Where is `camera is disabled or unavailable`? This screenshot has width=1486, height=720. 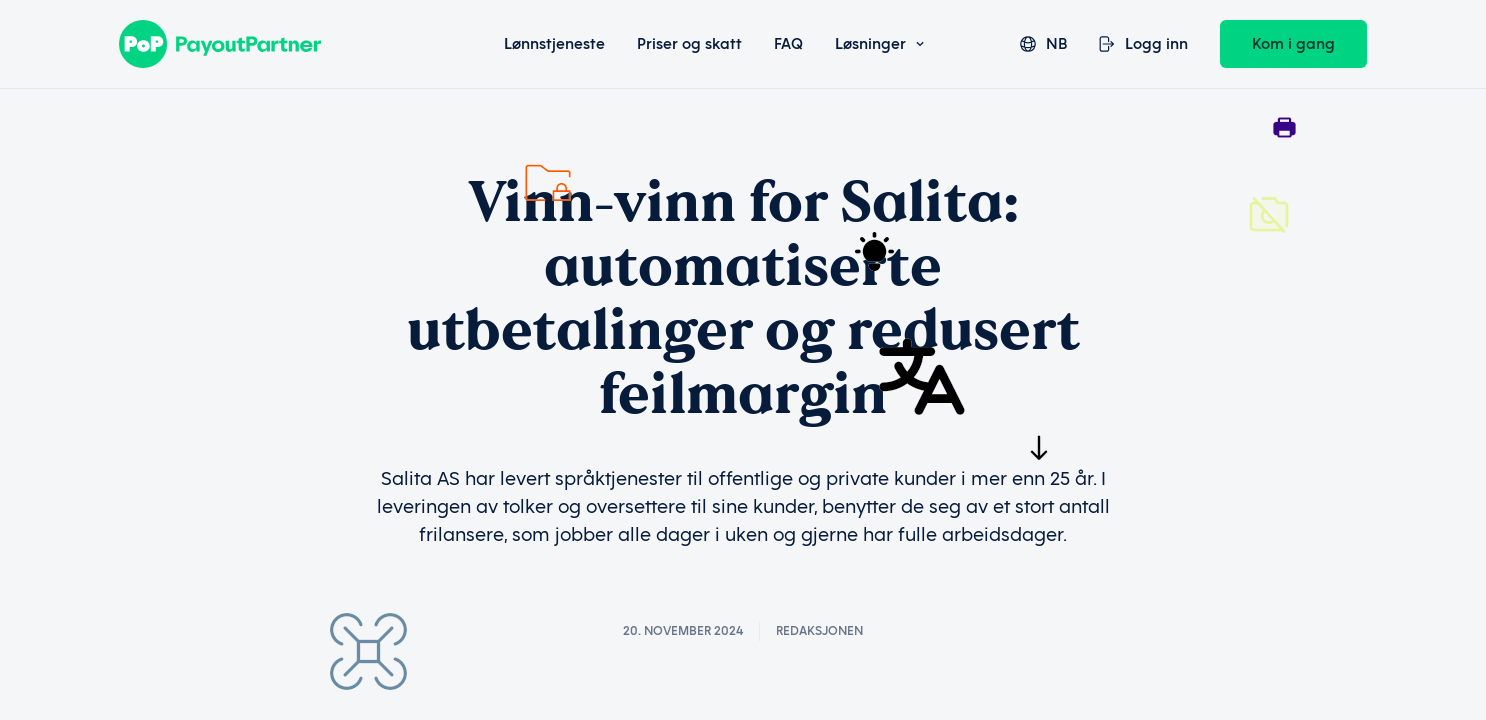 camera is disabled or unavailable is located at coordinates (1269, 215).